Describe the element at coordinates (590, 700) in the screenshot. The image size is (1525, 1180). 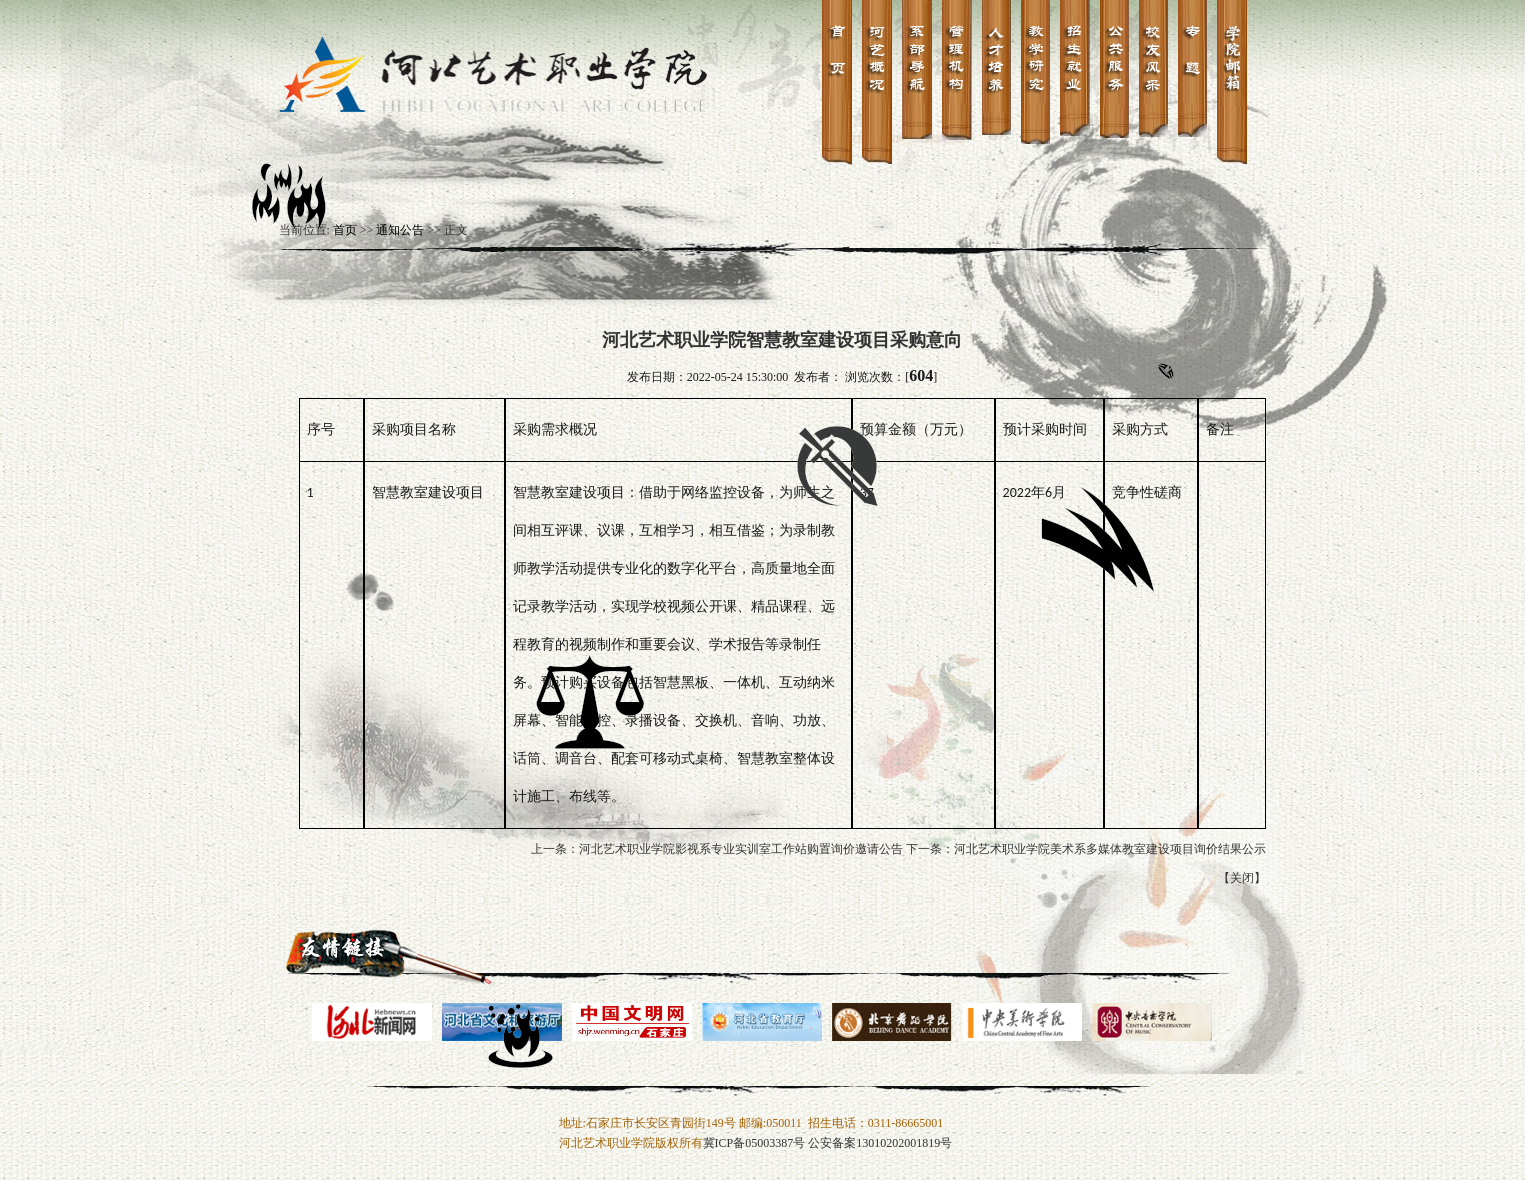
I see `access legal or terms of service information` at that location.